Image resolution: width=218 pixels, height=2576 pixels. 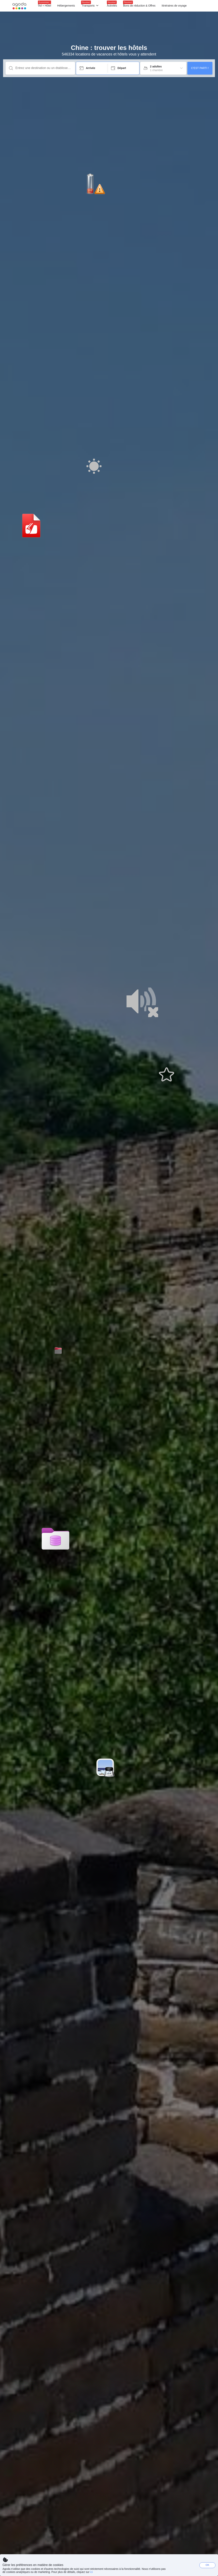 What do you see at coordinates (142, 1001) in the screenshot?
I see `indicates audio is currently muted` at bounding box center [142, 1001].